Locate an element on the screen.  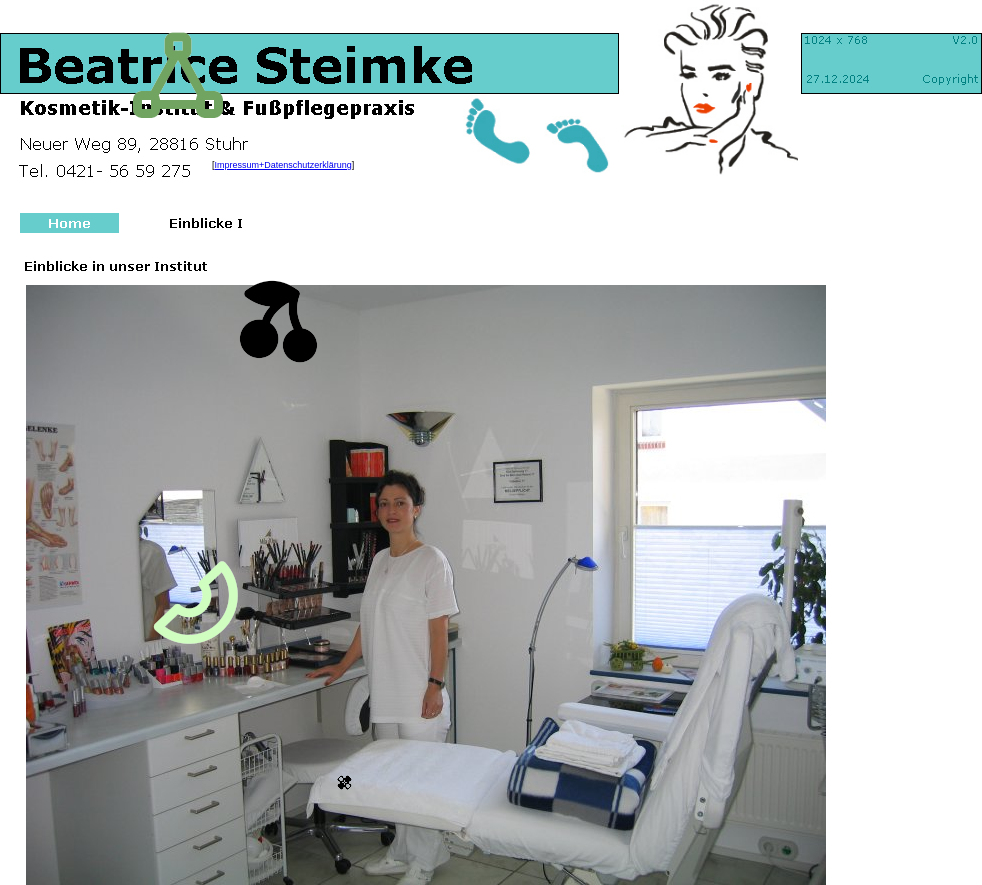
apply healing or repair tool is located at coordinates (344, 782).